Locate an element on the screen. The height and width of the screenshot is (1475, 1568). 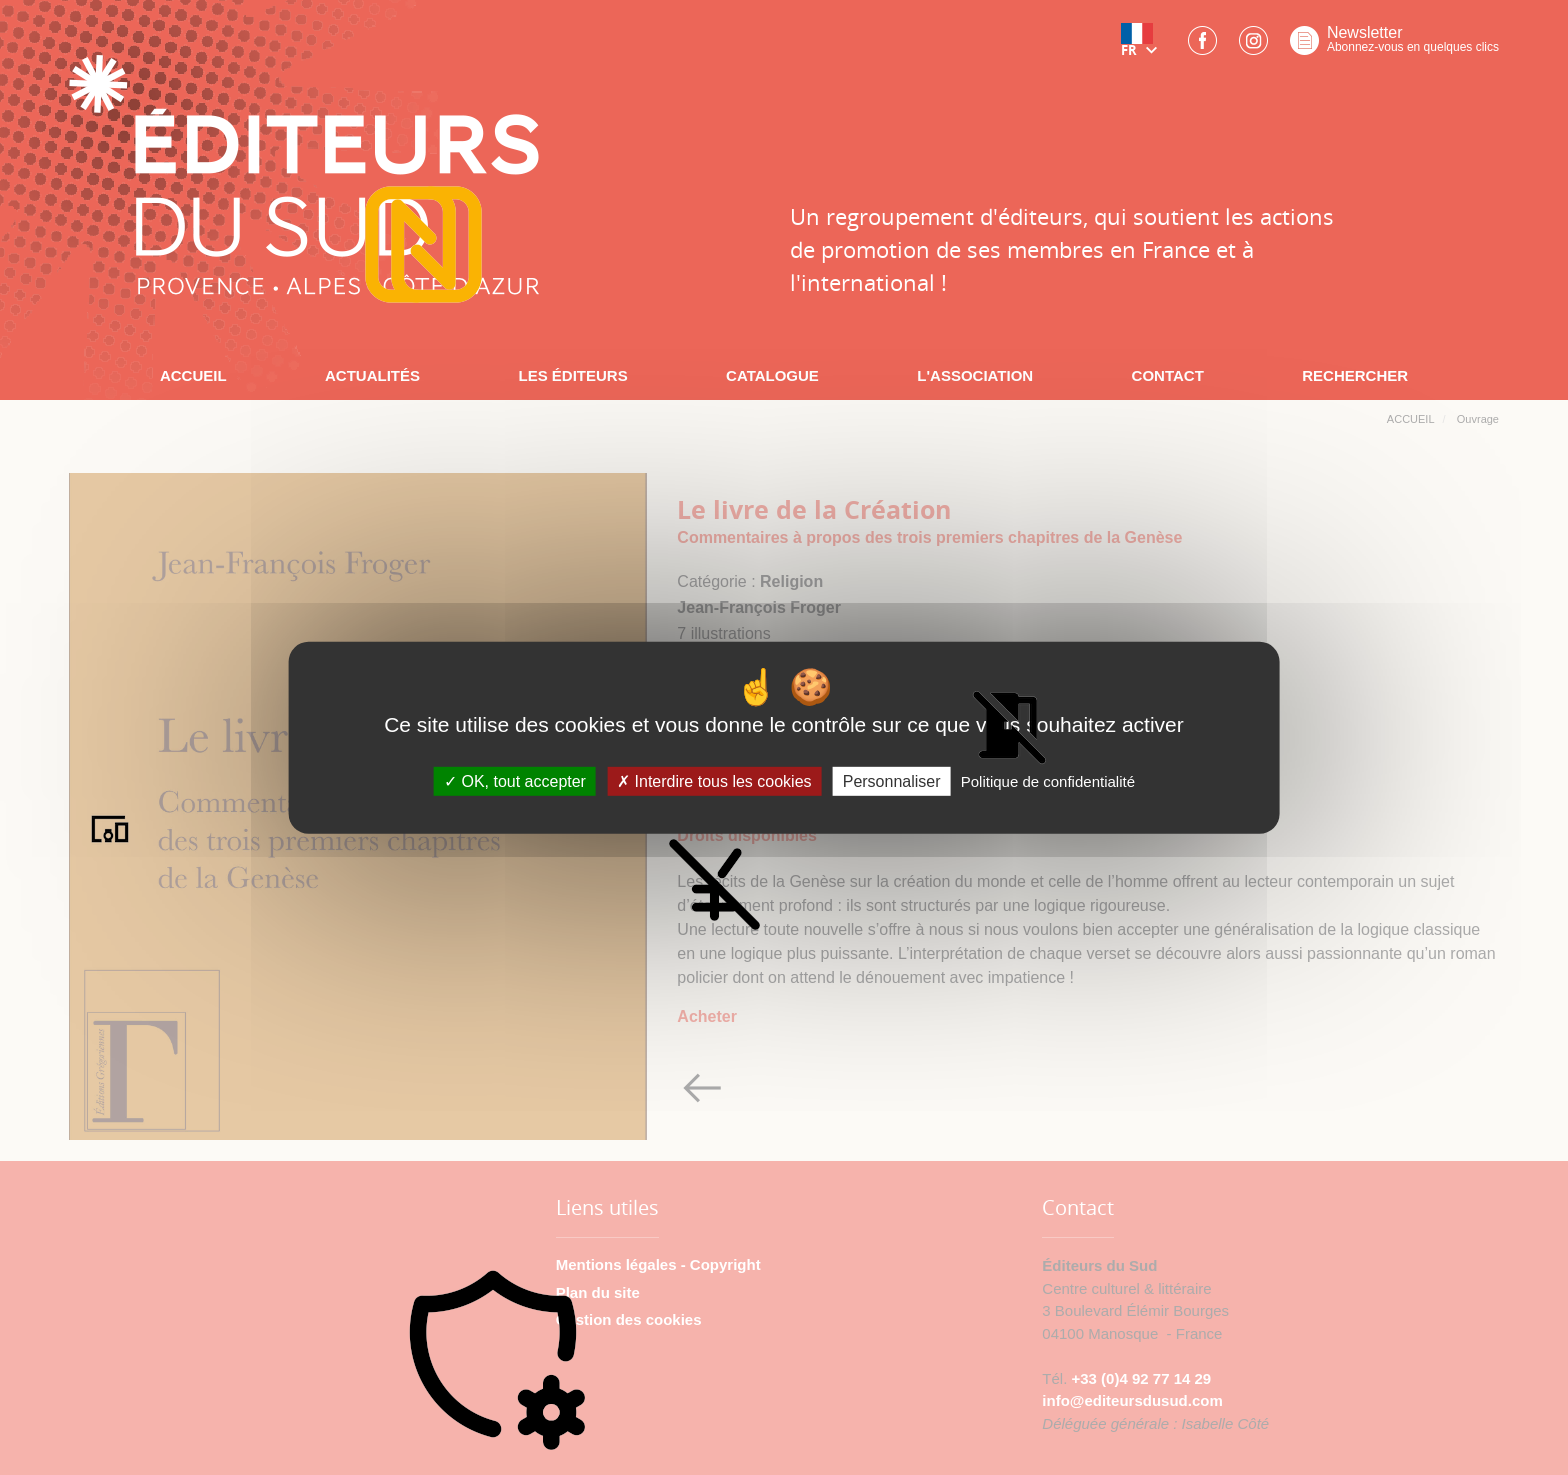
indicates yen currency is unavailable is located at coordinates (714, 884).